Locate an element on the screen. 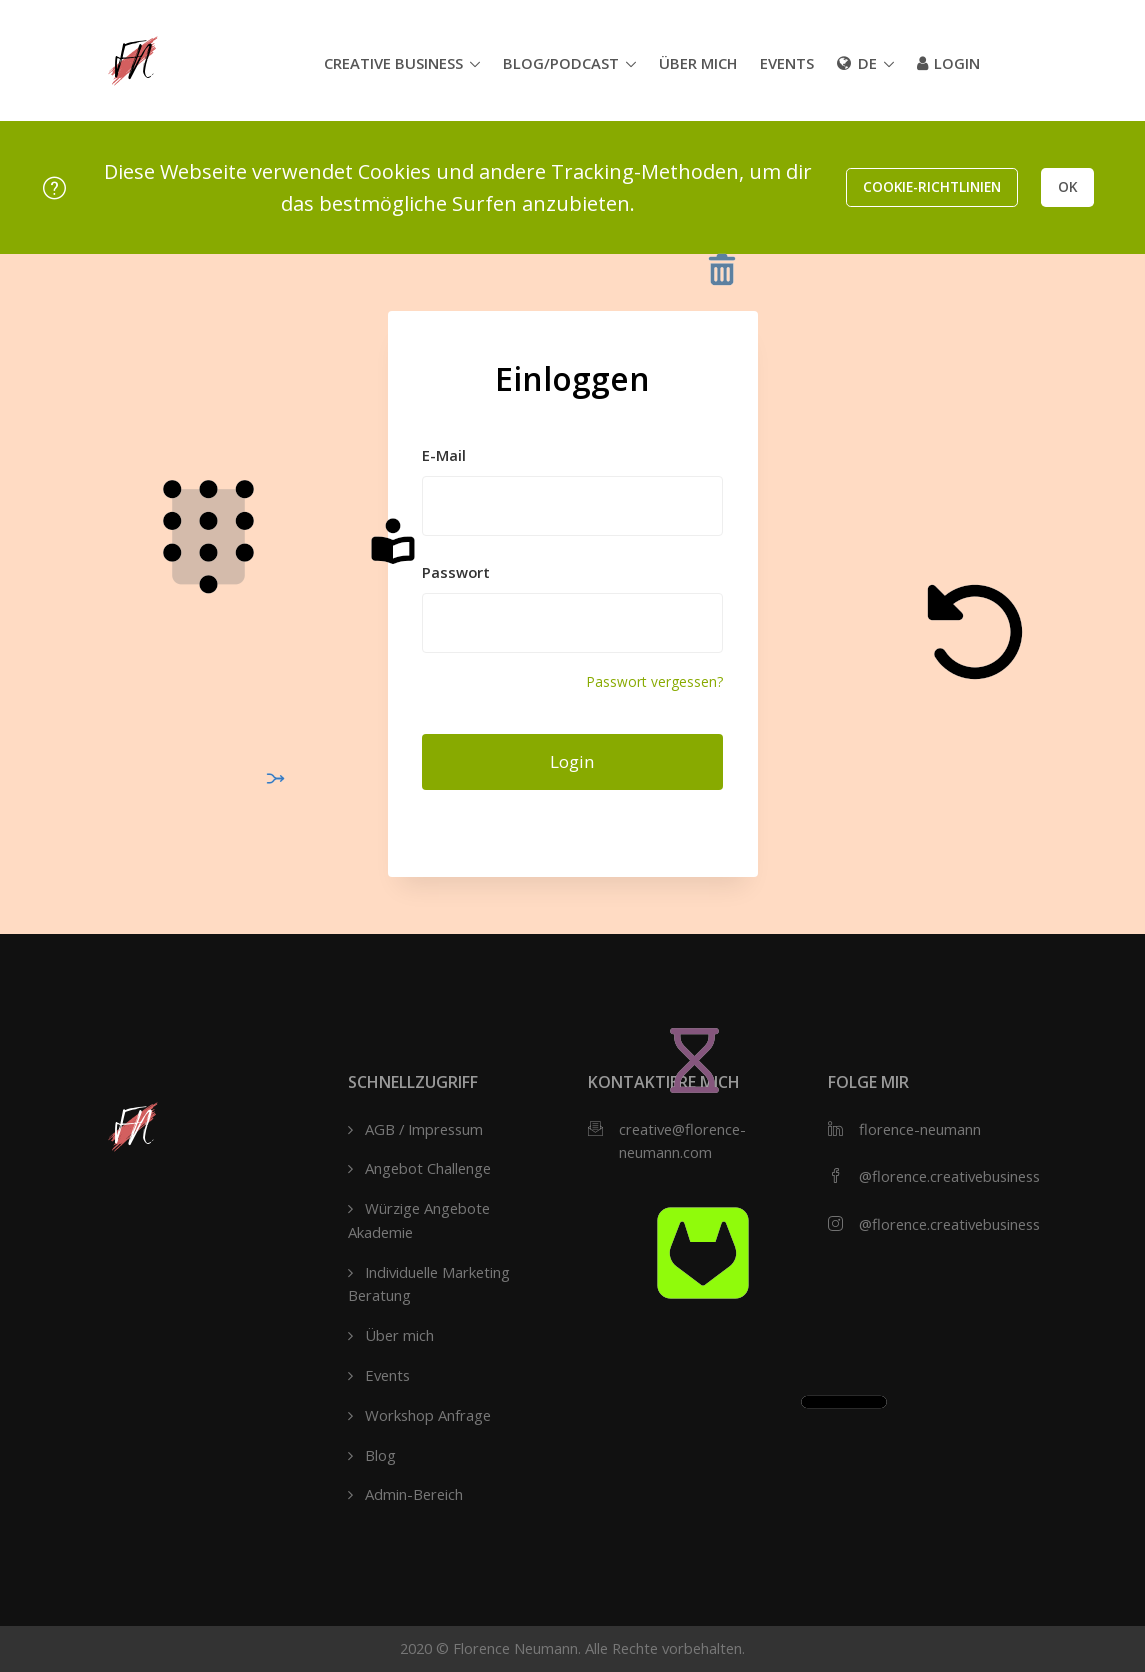 This screenshot has height=1672, width=1145. undo last action is located at coordinates (975, 632).